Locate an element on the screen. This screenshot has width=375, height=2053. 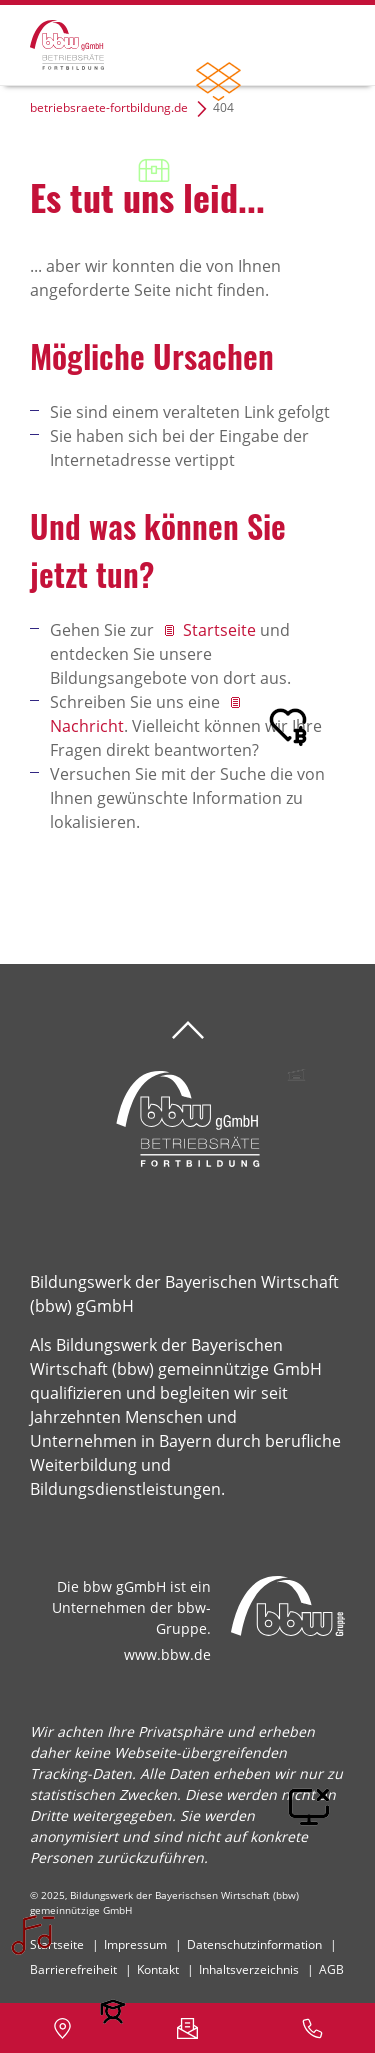
view student profile is located at coordinates (113, 2012).